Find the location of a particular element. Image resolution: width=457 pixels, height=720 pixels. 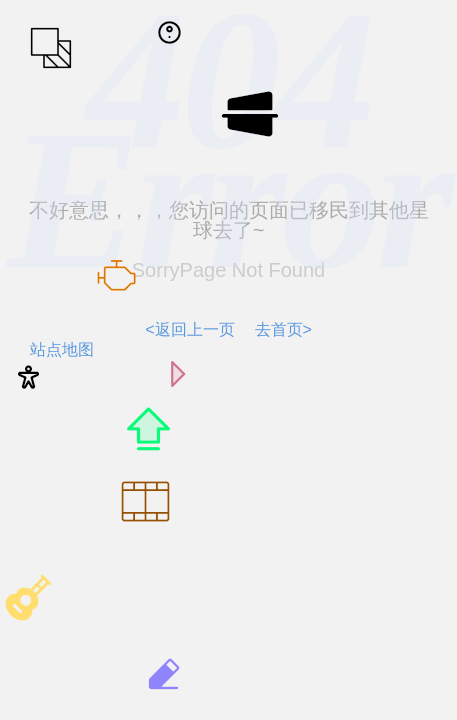

view video or film content is located at coordinates (145, 501).